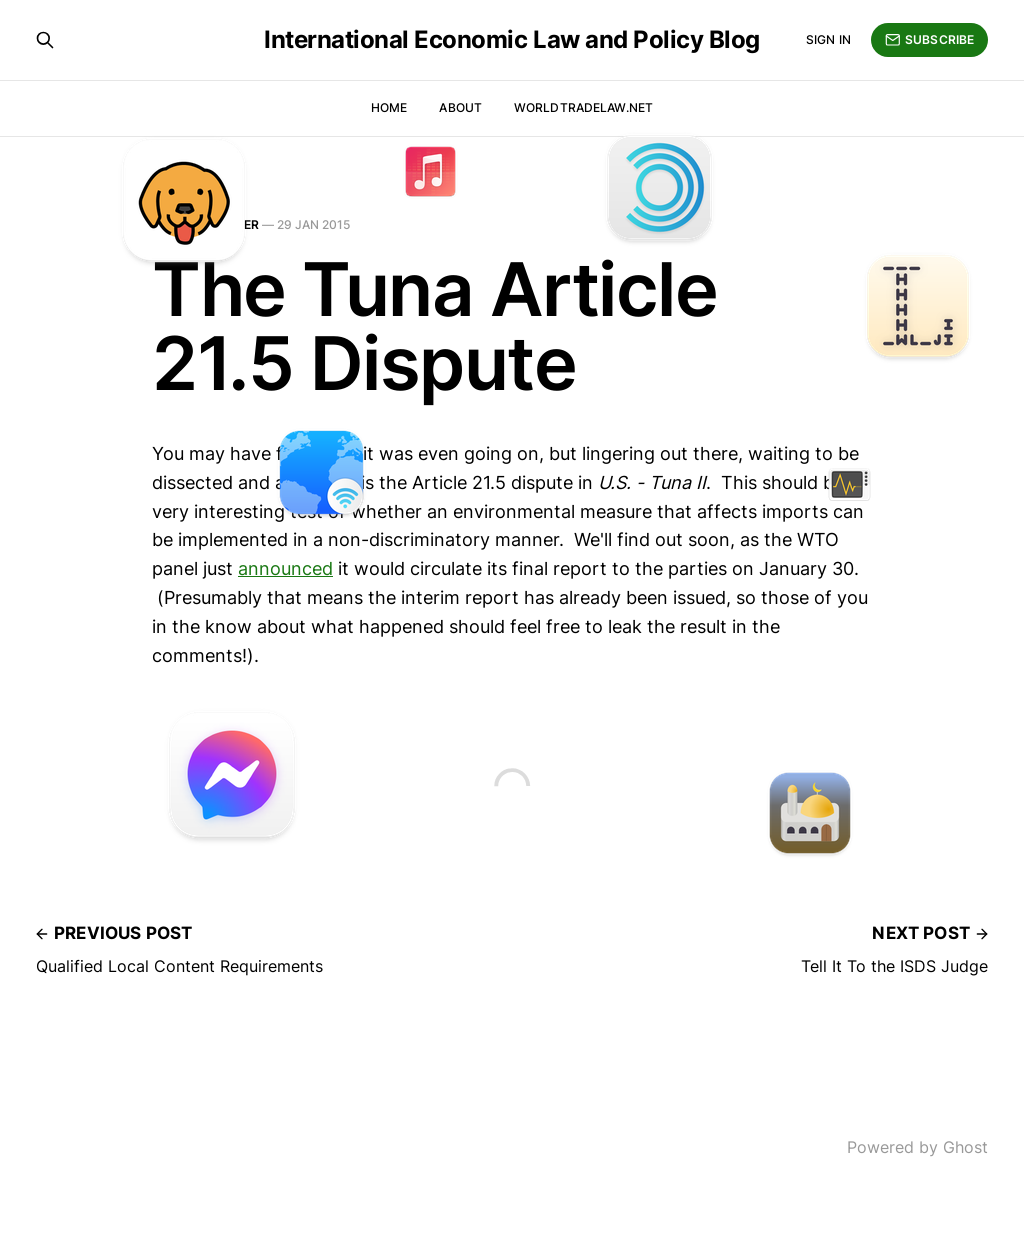 The image size is (1024, 1241). Describe the element at coordinates (849, 484) in the screenshot. I see `open system monitor to view resource usage` at that location.